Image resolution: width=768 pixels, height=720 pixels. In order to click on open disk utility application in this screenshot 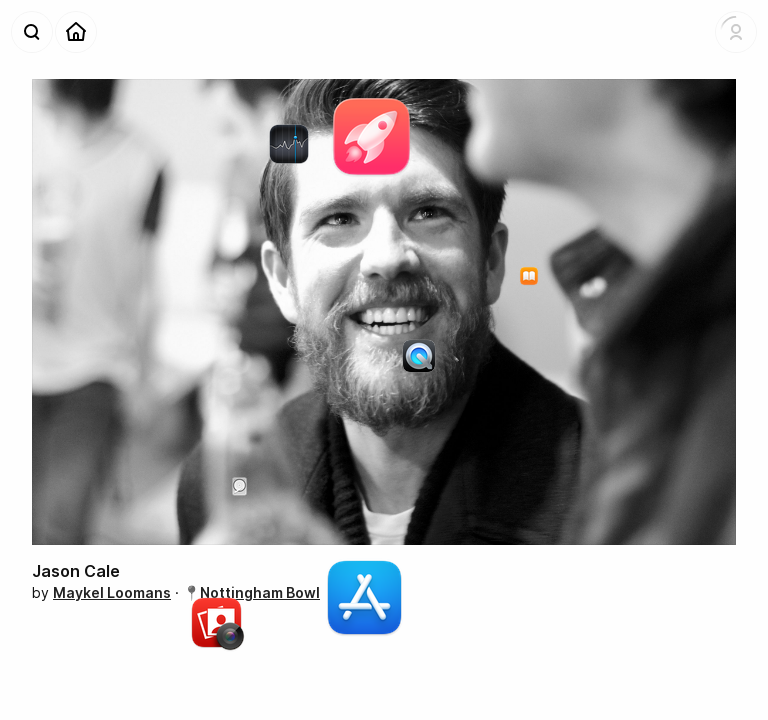, I will do `click(239, 486)`.